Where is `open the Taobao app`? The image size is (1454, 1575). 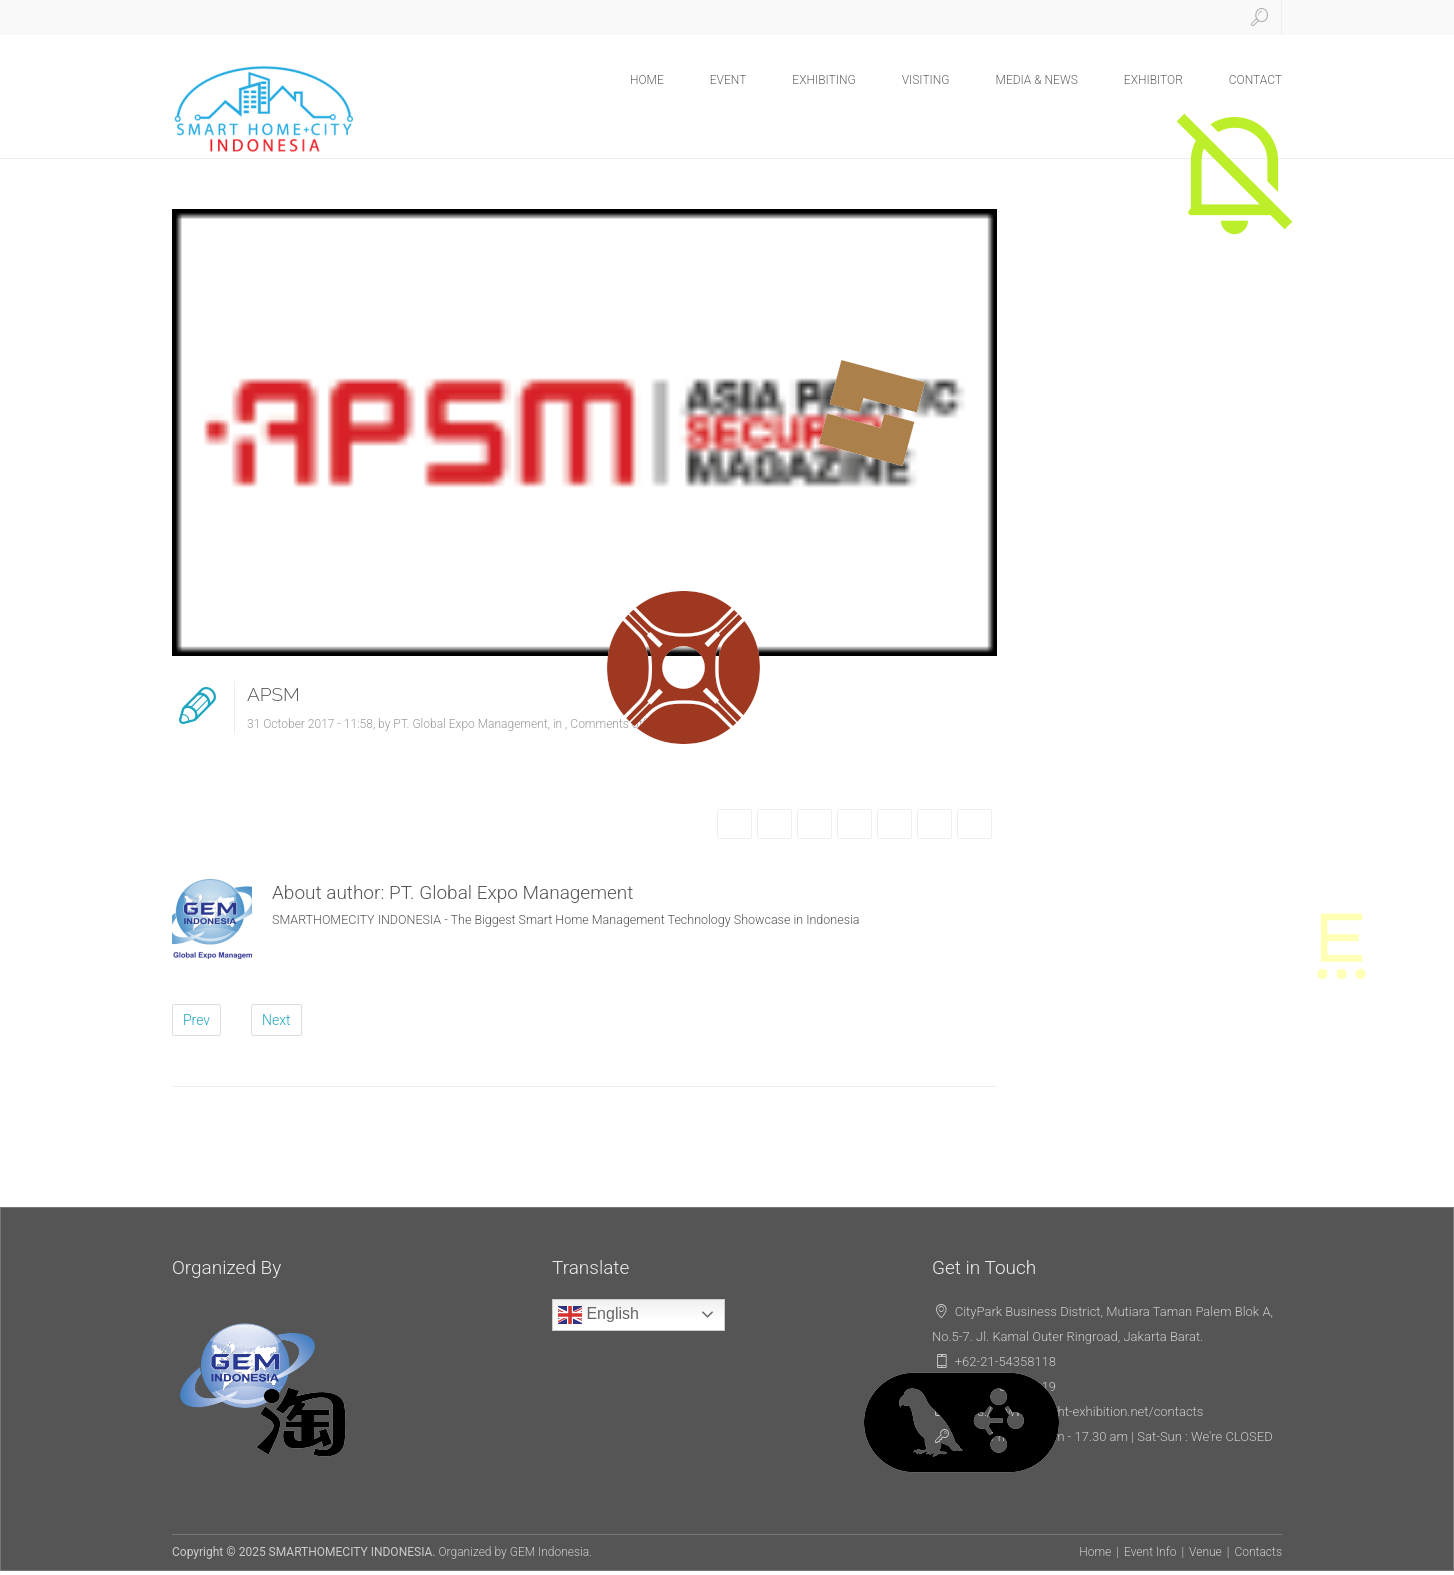
open the Taobao app is located at coordinates (301, 1422).